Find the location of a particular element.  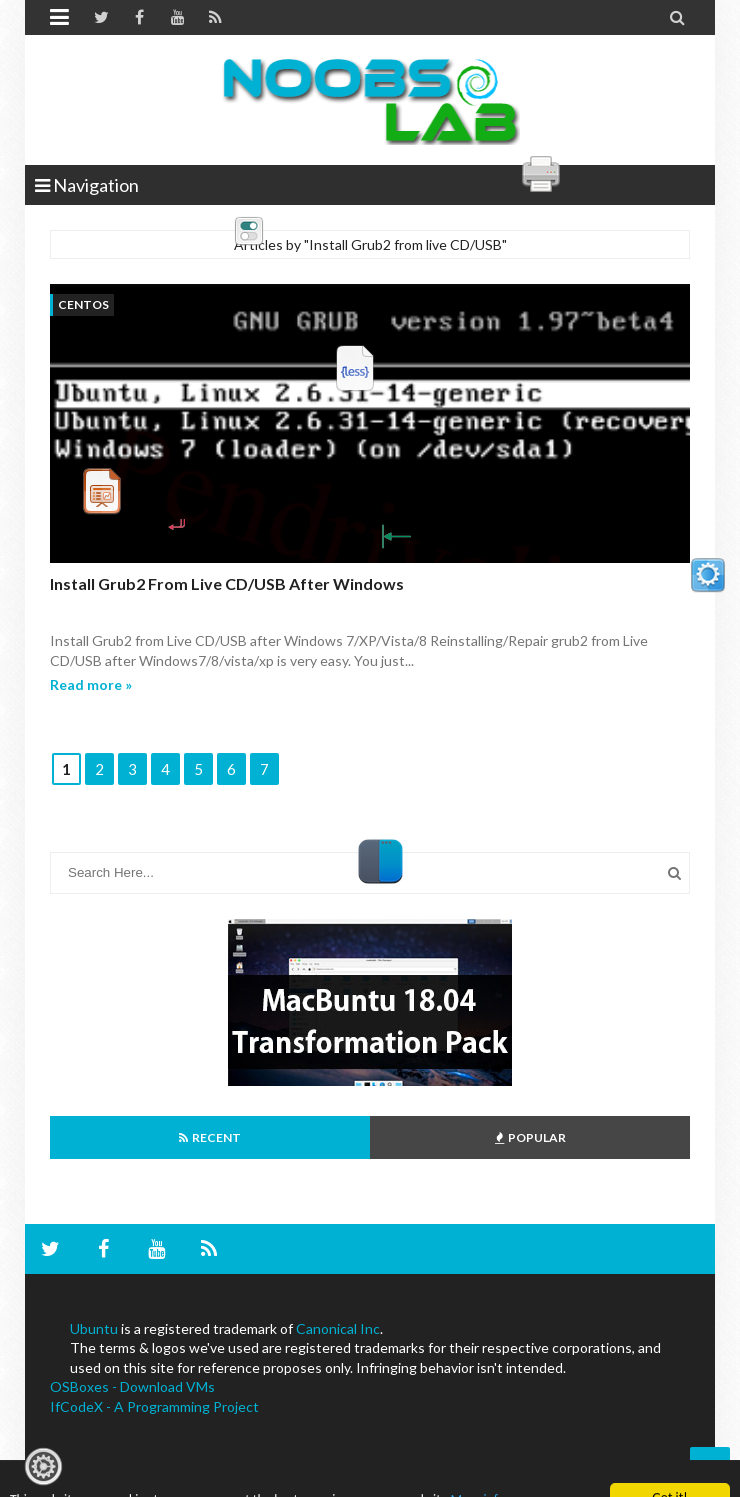

view or edit file properties is located at coordinates (43, 1466).